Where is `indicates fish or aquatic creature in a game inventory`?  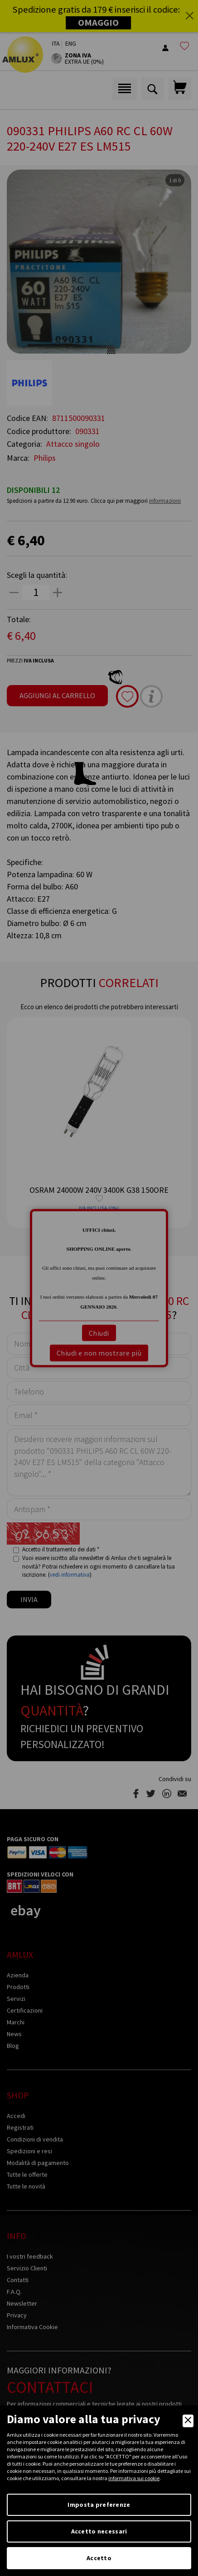
indicates fish or aquatic creature in a game inventory is located at coordinates (111, 350).